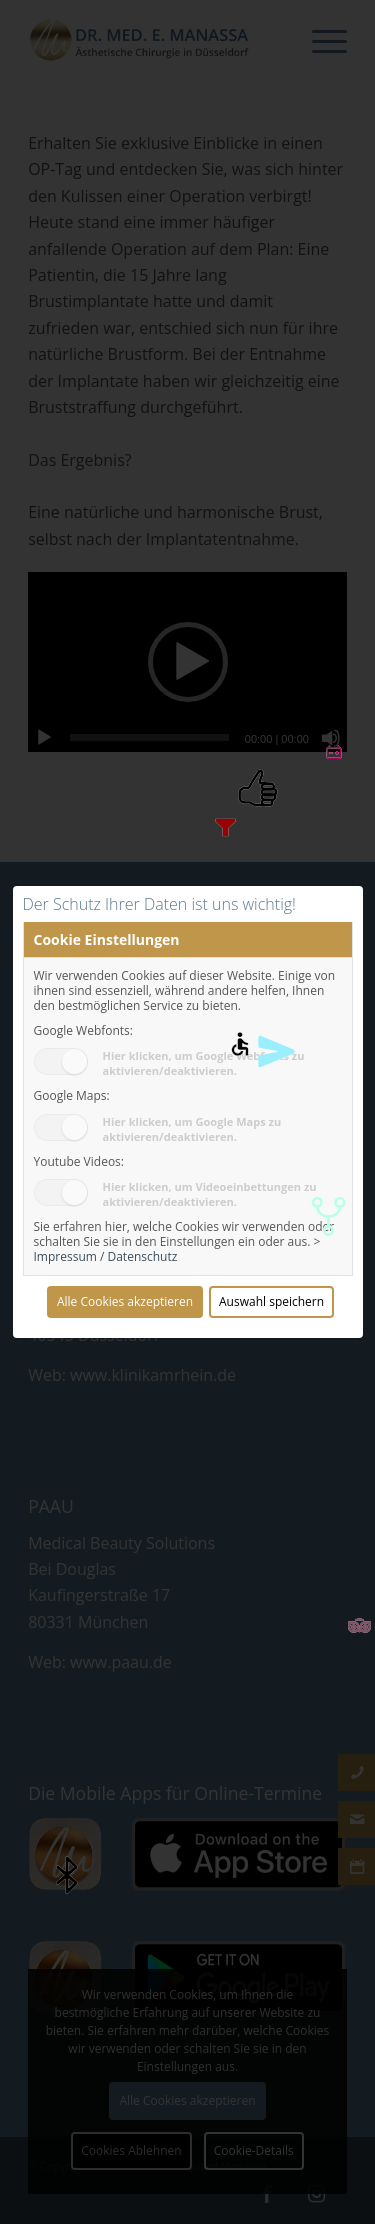 The image size is (375, 2224). Describe the element at coordinates (276, 1051) in the screenshot. I see `send a message` at that location.